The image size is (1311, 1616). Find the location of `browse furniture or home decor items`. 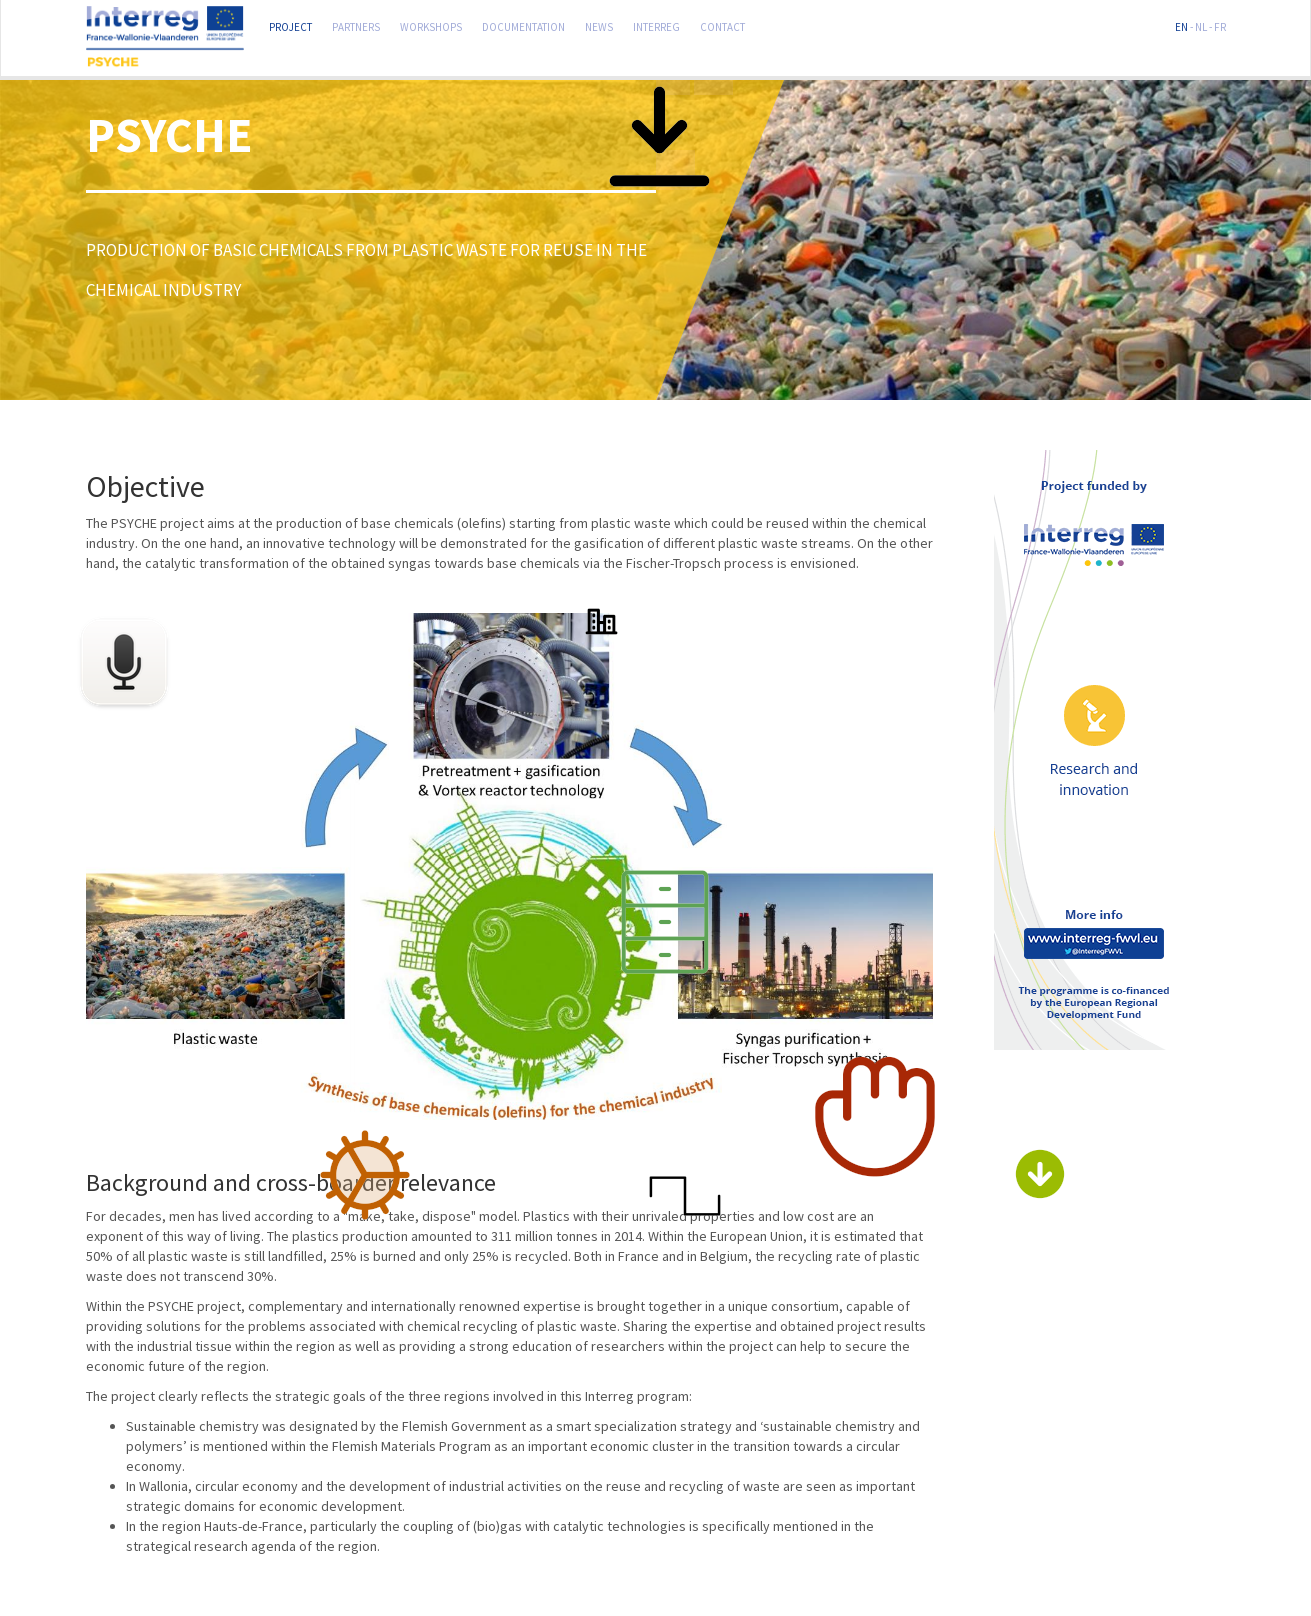

browse furniture or home decor items is located at coordinates (665, 922).